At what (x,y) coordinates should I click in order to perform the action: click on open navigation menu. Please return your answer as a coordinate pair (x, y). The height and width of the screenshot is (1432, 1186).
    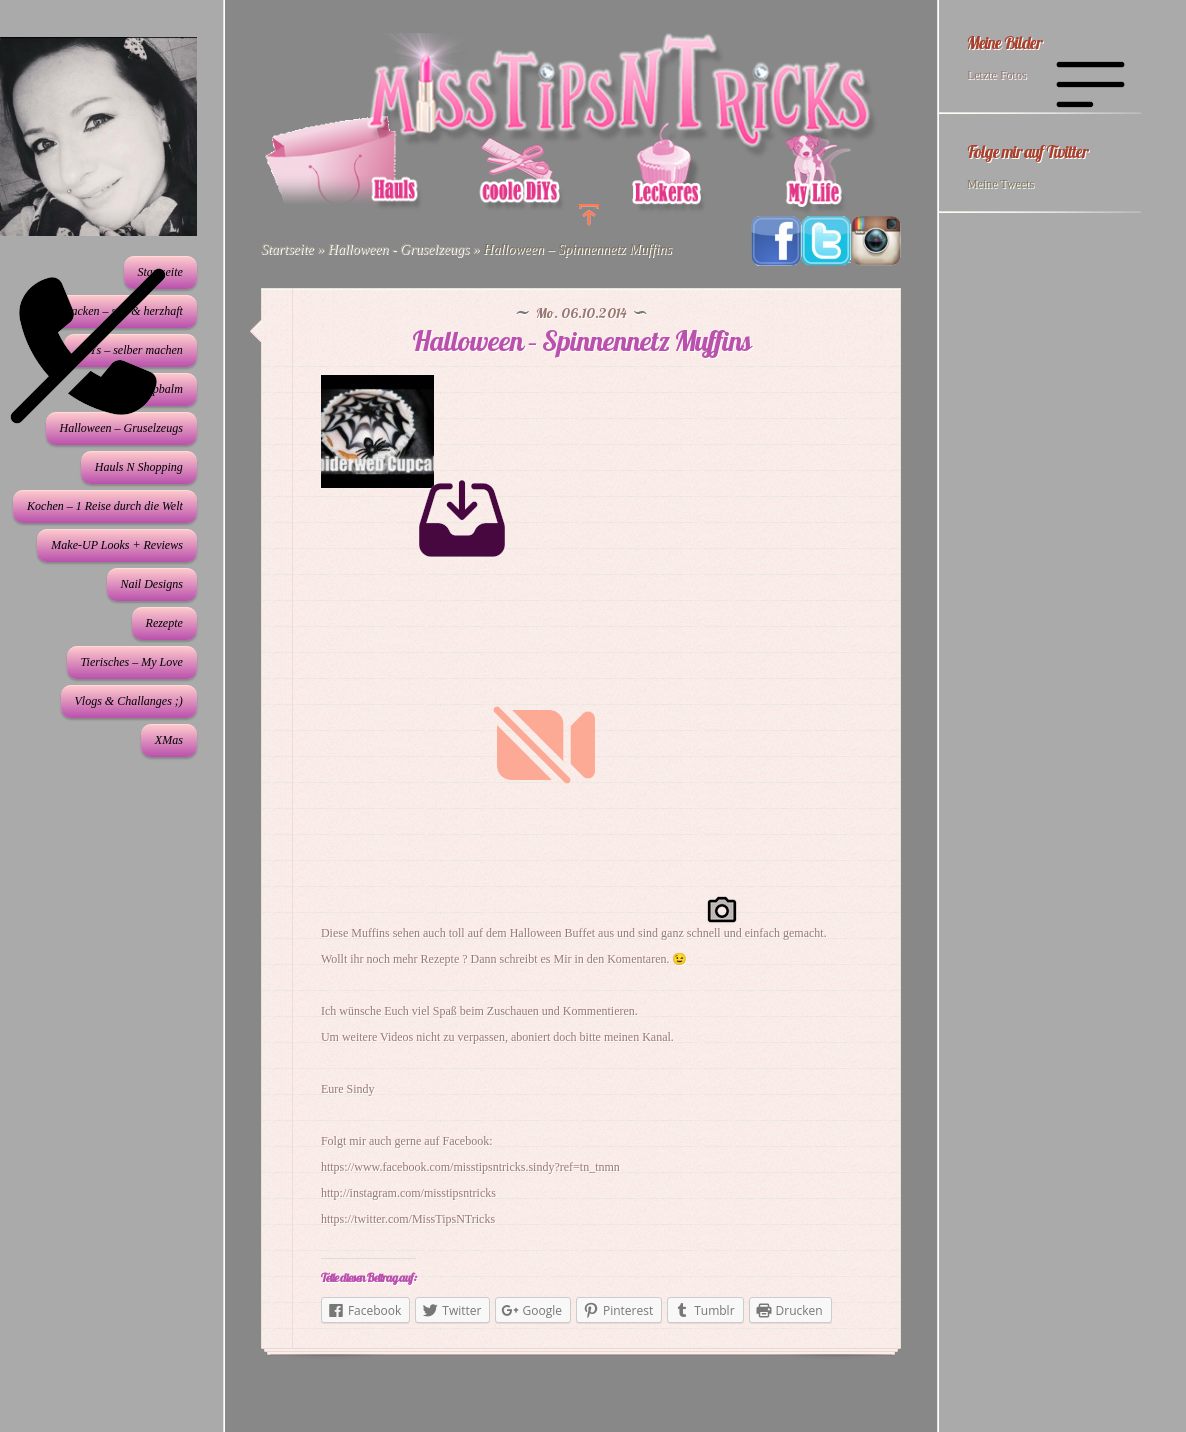
    Looking at the image, I should click on (1090, 84).